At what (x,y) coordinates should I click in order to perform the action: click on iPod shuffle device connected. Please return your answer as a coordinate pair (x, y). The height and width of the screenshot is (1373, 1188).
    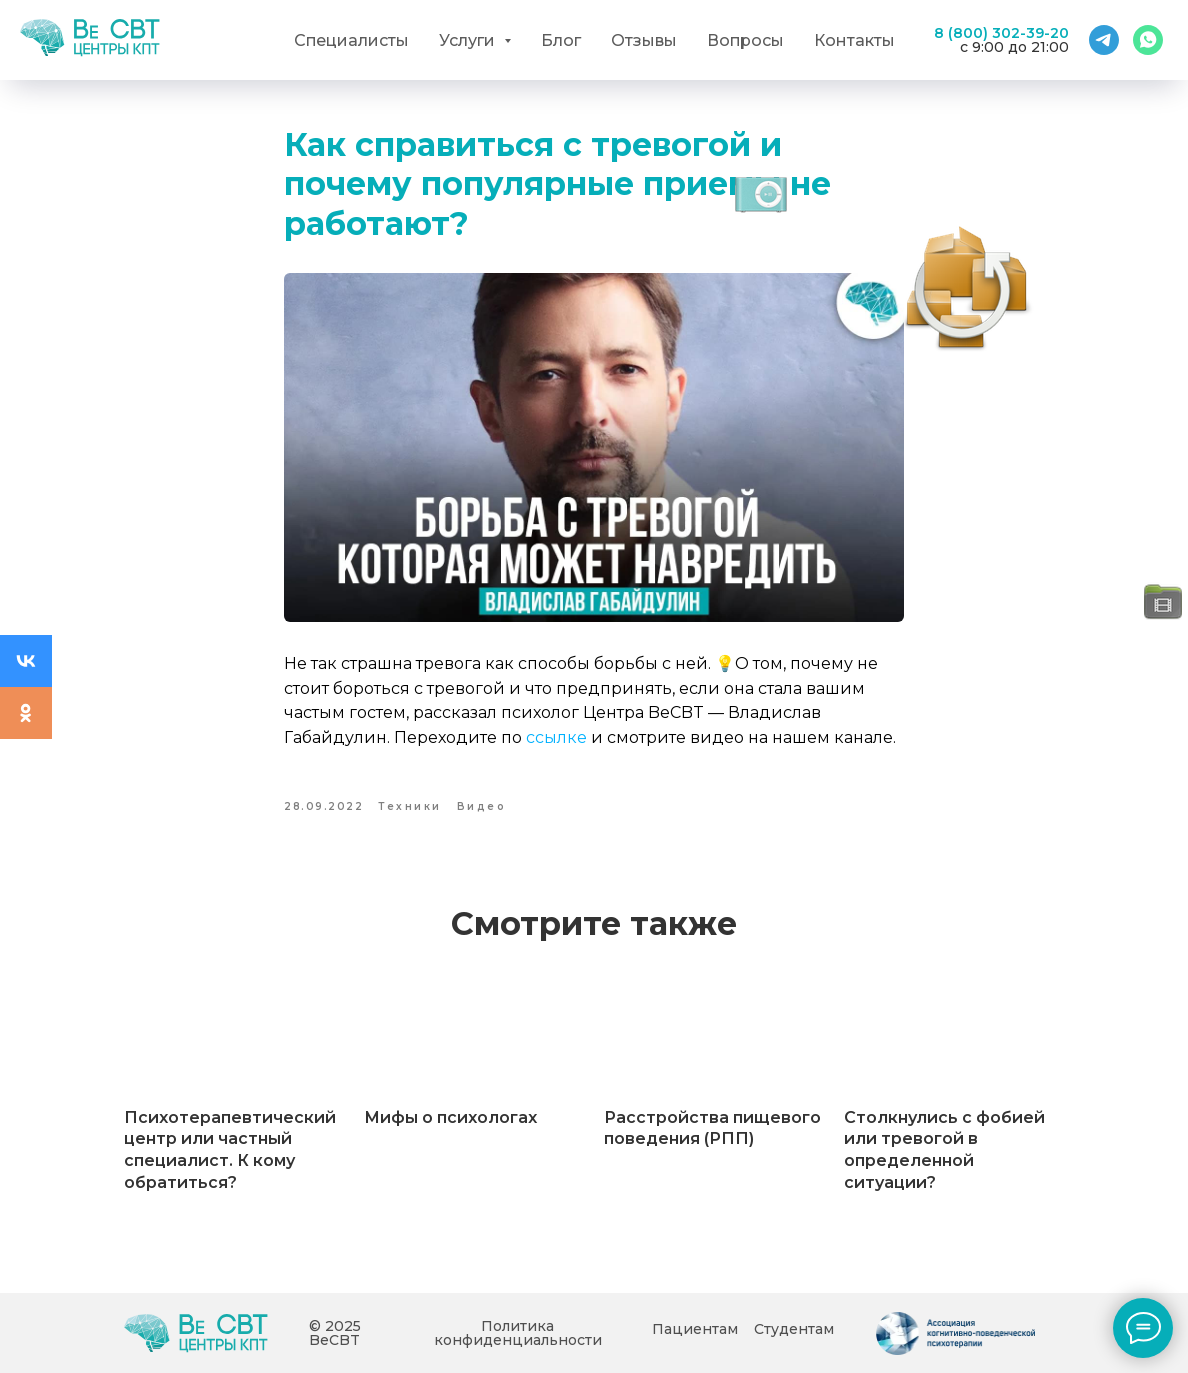
    Looking at the image, I should click on (761, 185).